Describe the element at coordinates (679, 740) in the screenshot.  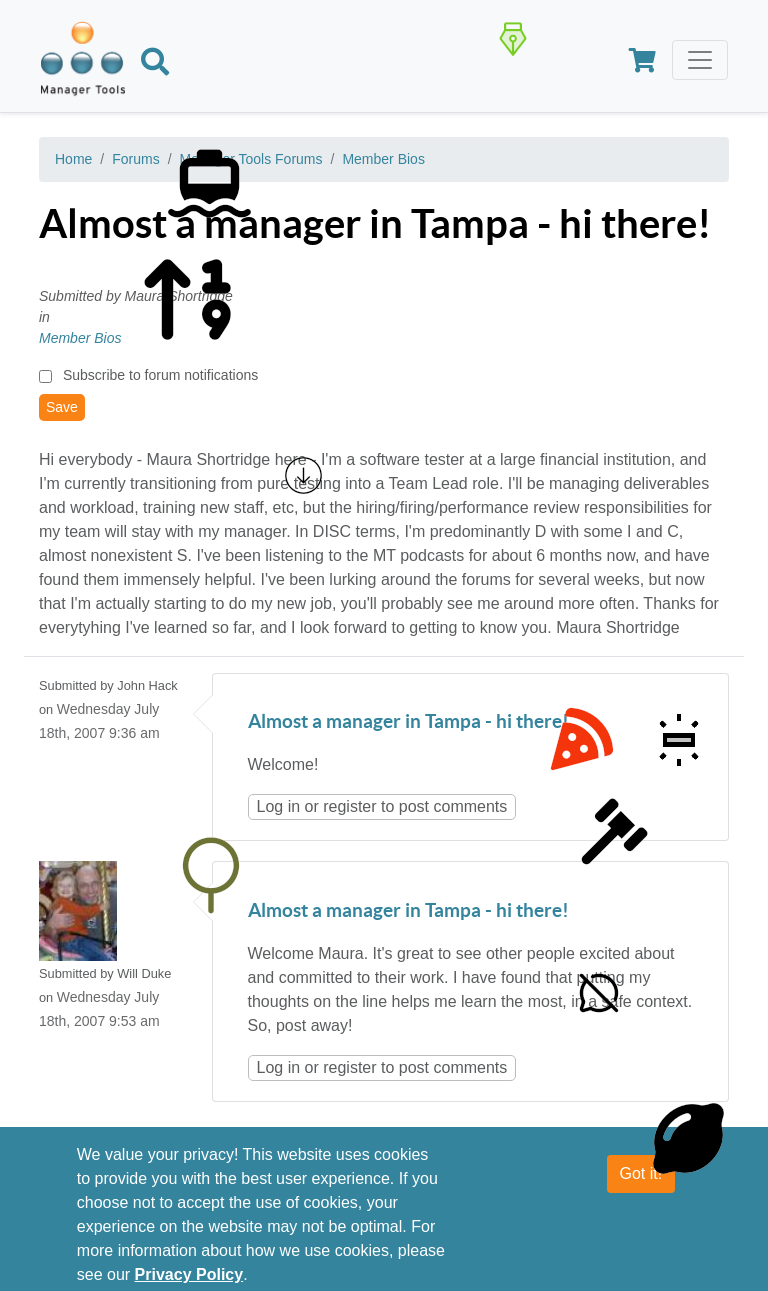
I see `adjust panel light or display brightness` at that location.